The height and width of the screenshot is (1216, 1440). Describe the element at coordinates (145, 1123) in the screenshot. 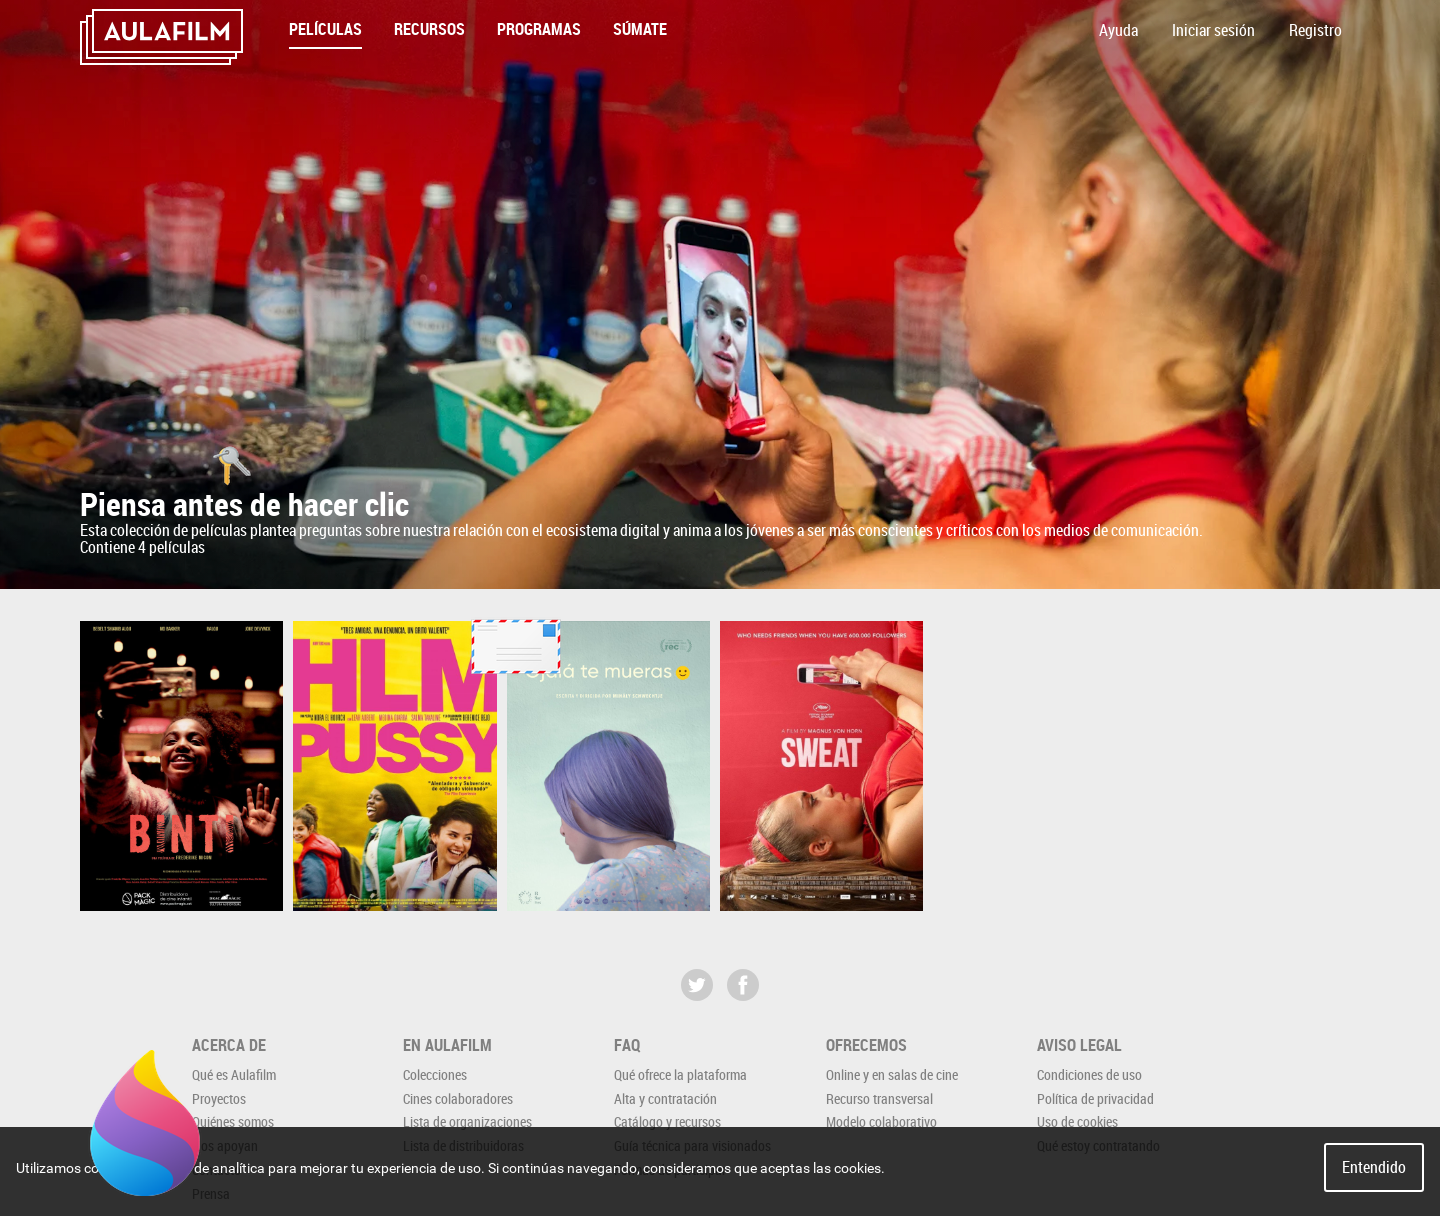

I see `open Paint 3D application` at that location.